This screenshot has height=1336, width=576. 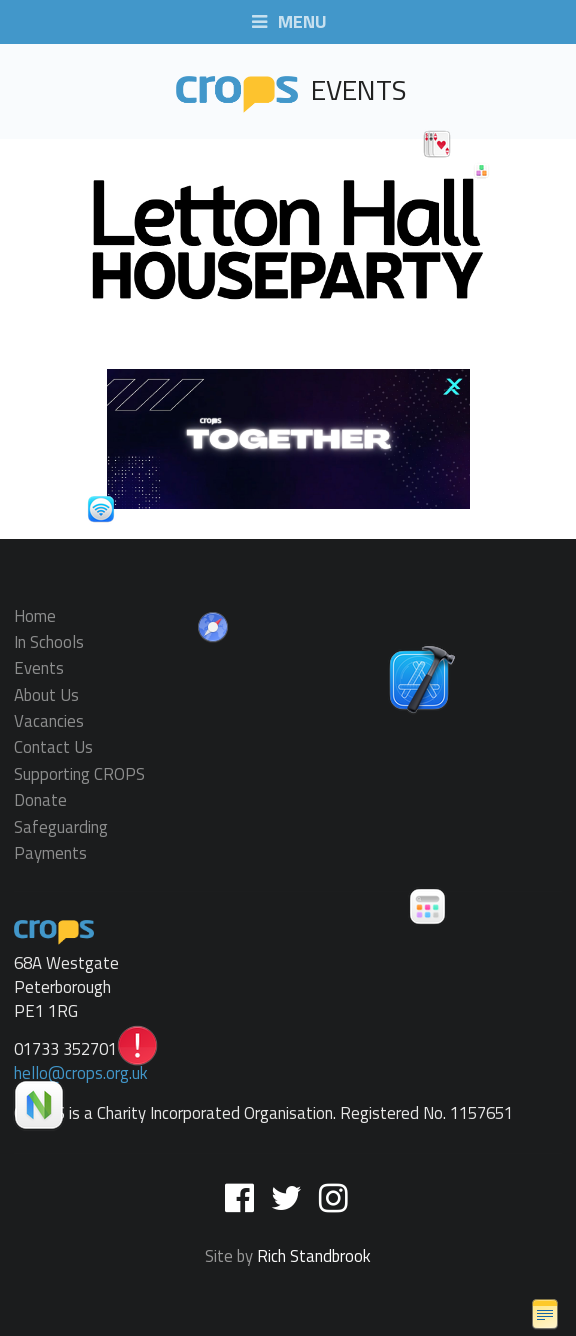 What do you see at coordinates (101, 509) in the screenshot?
I see `open Airport Utility to manage Apple wireless devices` at bounding box center [101, 509].